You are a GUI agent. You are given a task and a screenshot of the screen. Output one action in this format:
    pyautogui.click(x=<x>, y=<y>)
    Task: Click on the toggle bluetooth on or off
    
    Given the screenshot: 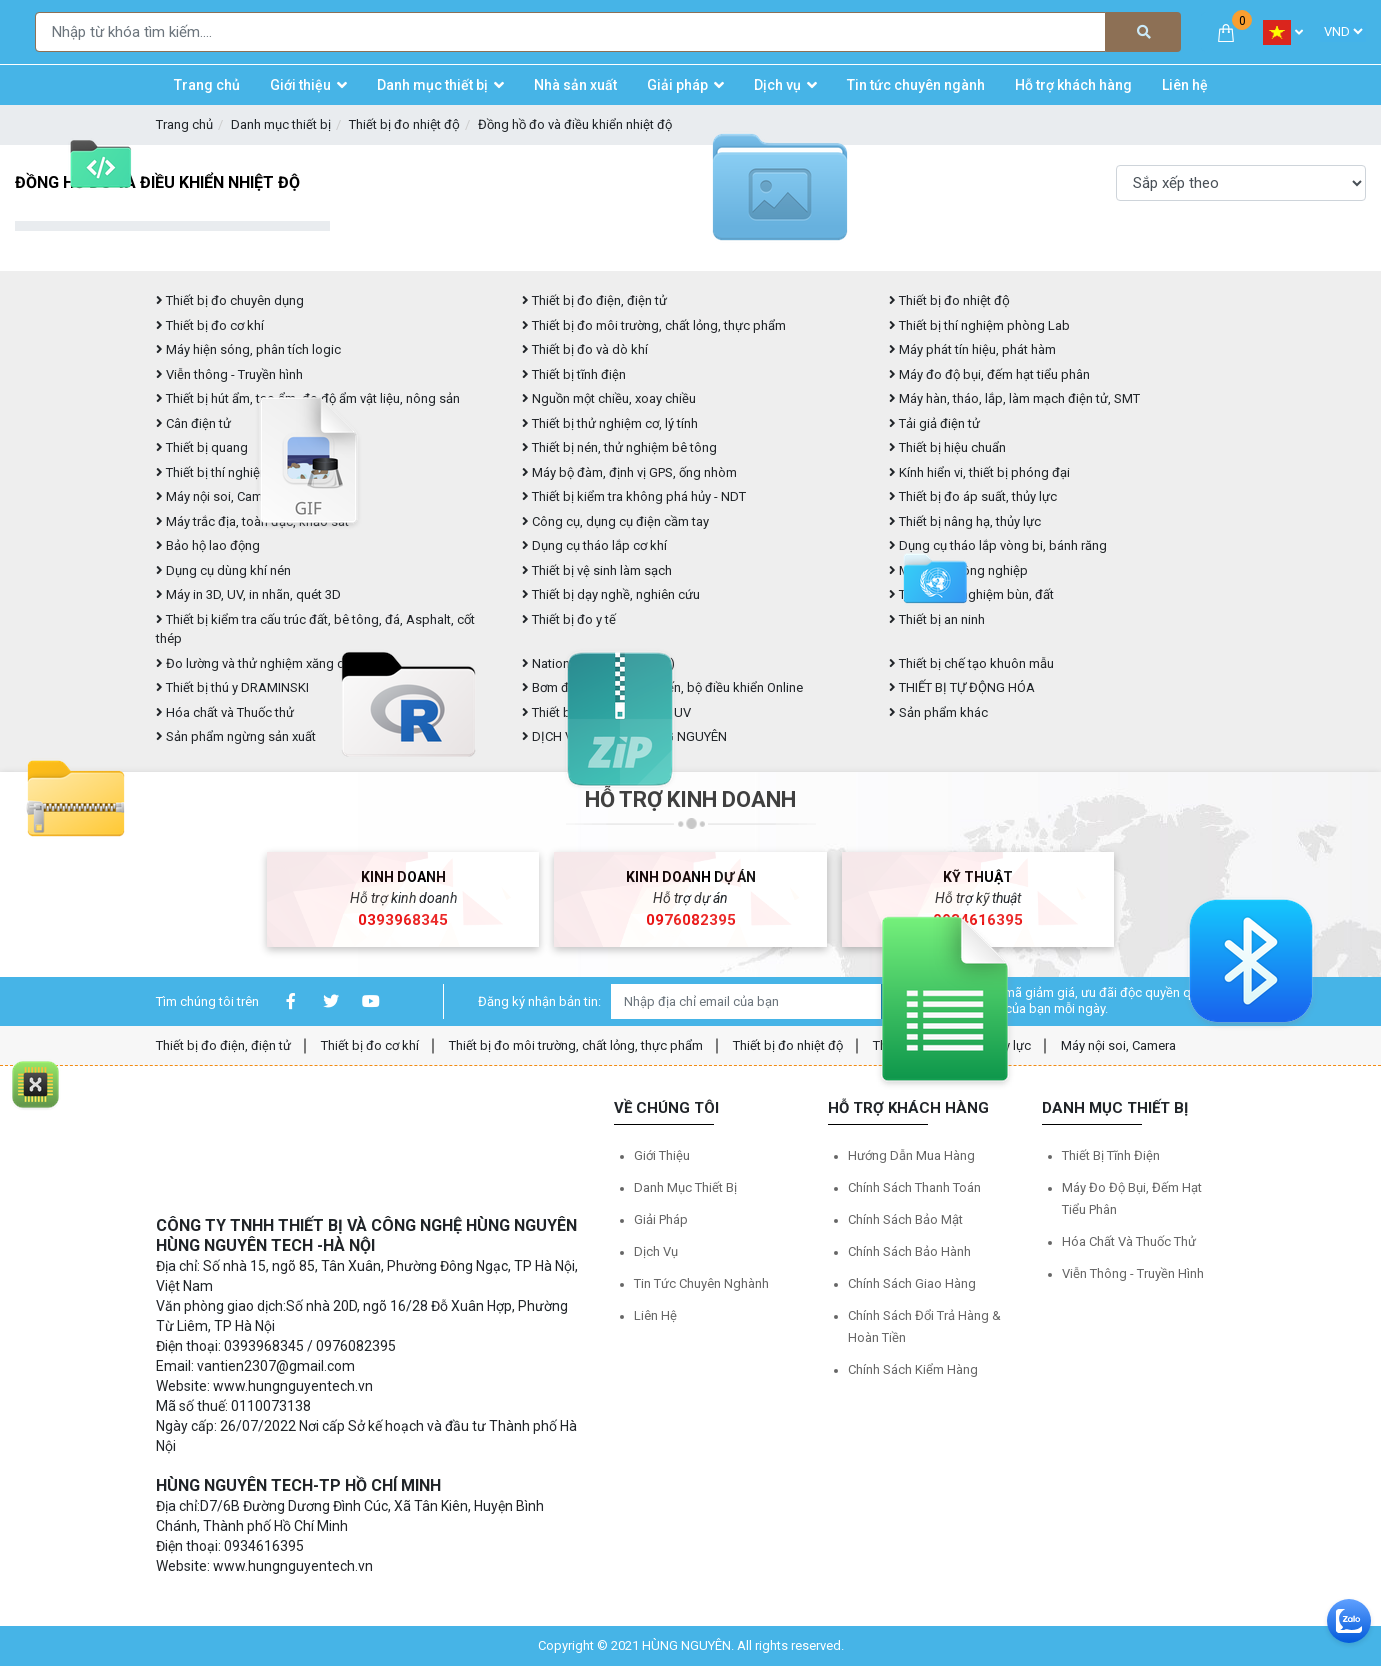 What is the action you would take?
    pyautogui.click(x=1251, y=961)
    